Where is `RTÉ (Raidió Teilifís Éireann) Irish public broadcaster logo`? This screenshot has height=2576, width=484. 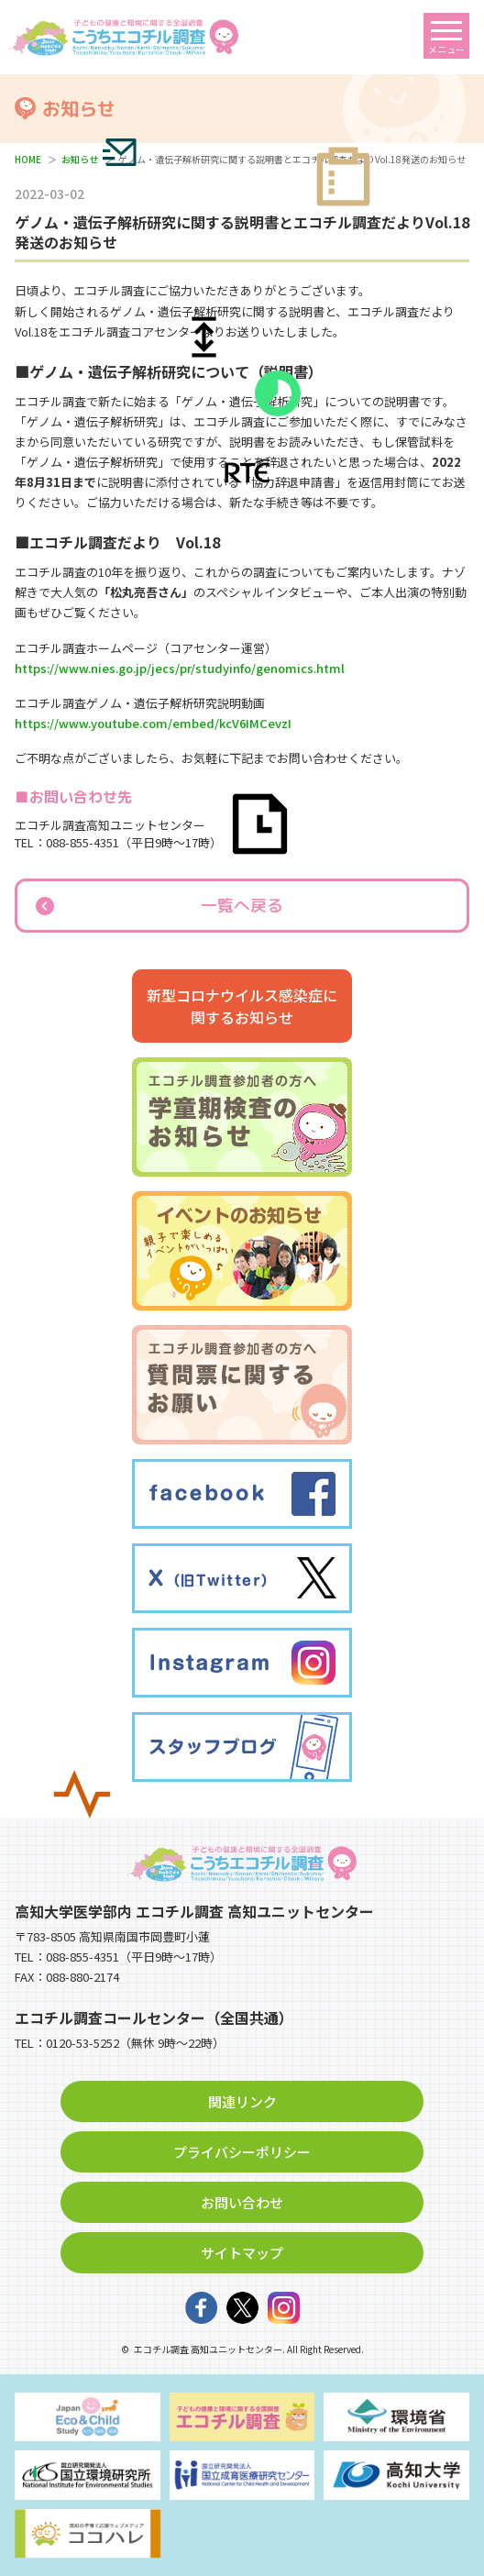 RTÉ (Raidió Teilifís Éireann) Irish public broadcaster logo is located at coordinates (247, 470).